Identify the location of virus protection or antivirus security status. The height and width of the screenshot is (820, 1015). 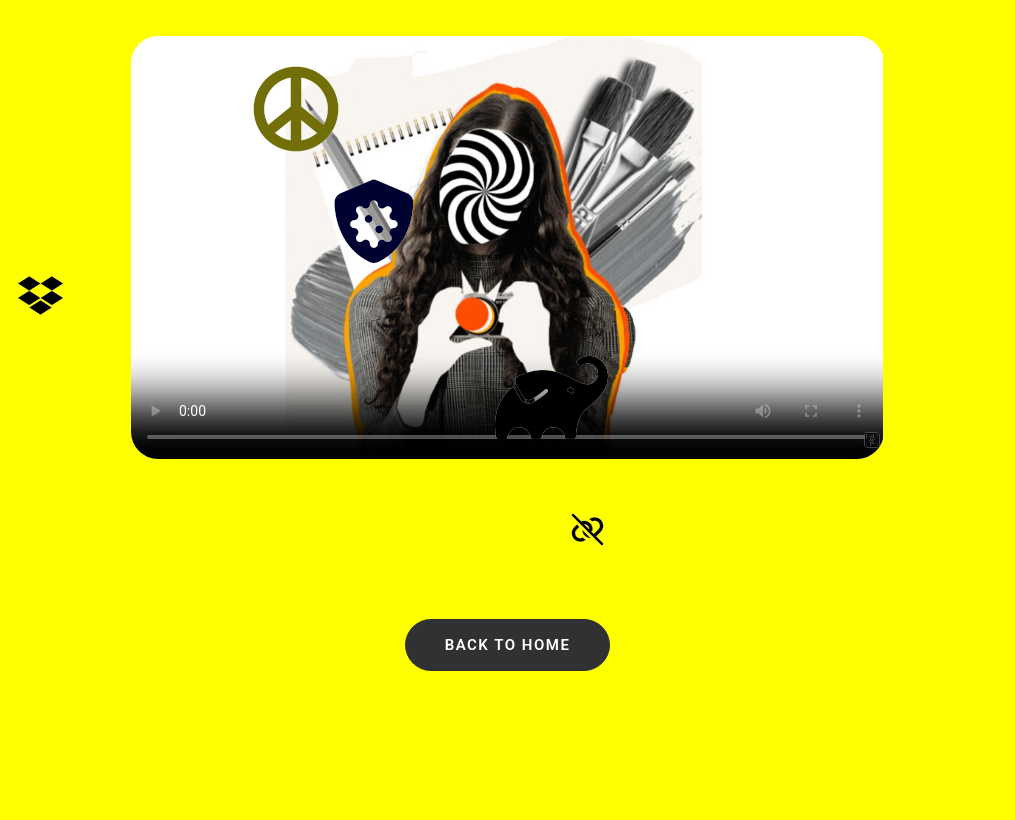
(376, 221).